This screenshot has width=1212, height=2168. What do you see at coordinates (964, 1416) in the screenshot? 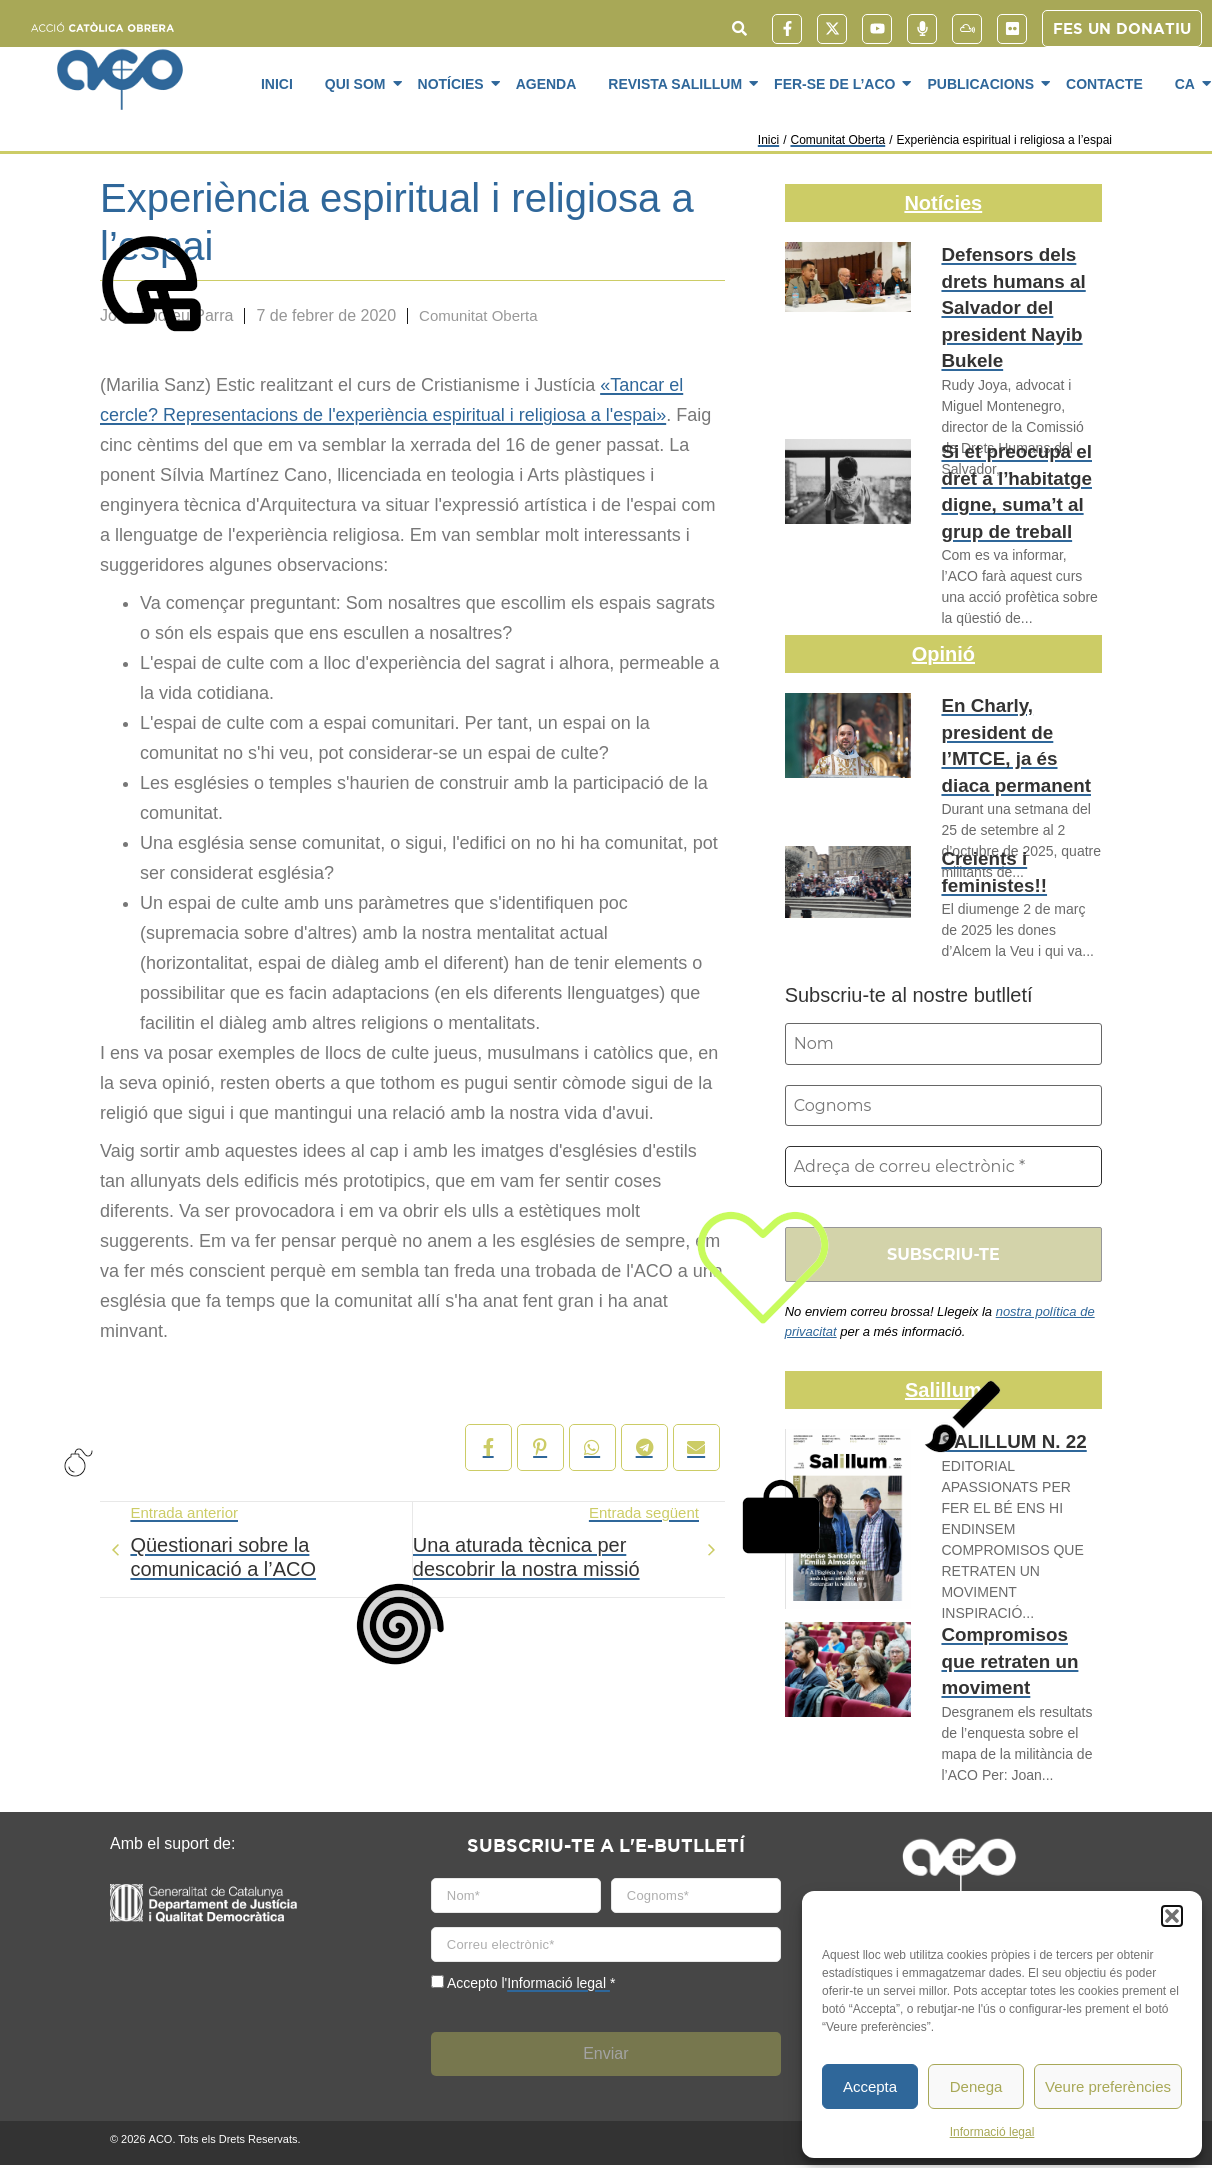
I see `access drawing or painting tools` at bounding box center [964, 1416].